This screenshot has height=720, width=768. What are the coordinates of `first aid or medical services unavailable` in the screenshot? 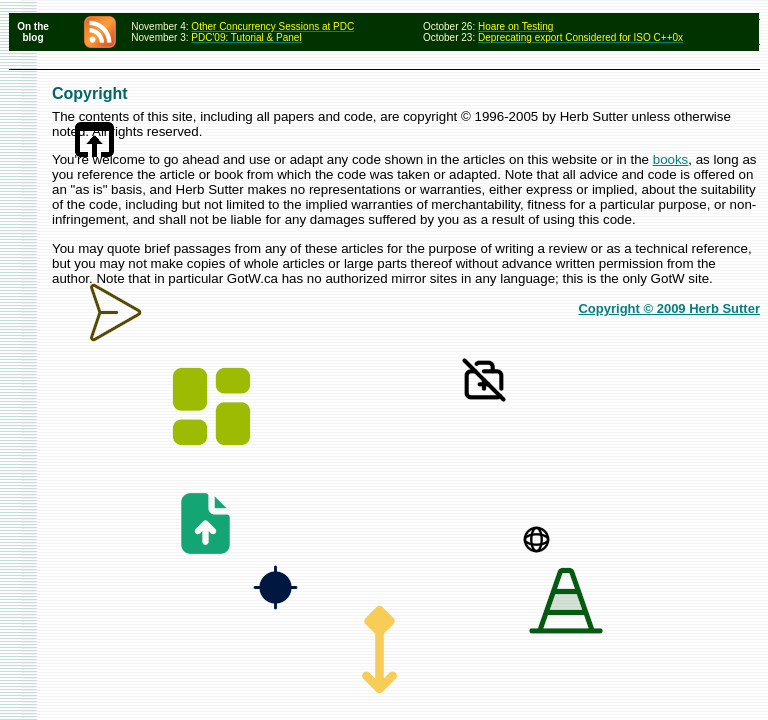 It's located at (484, 380).